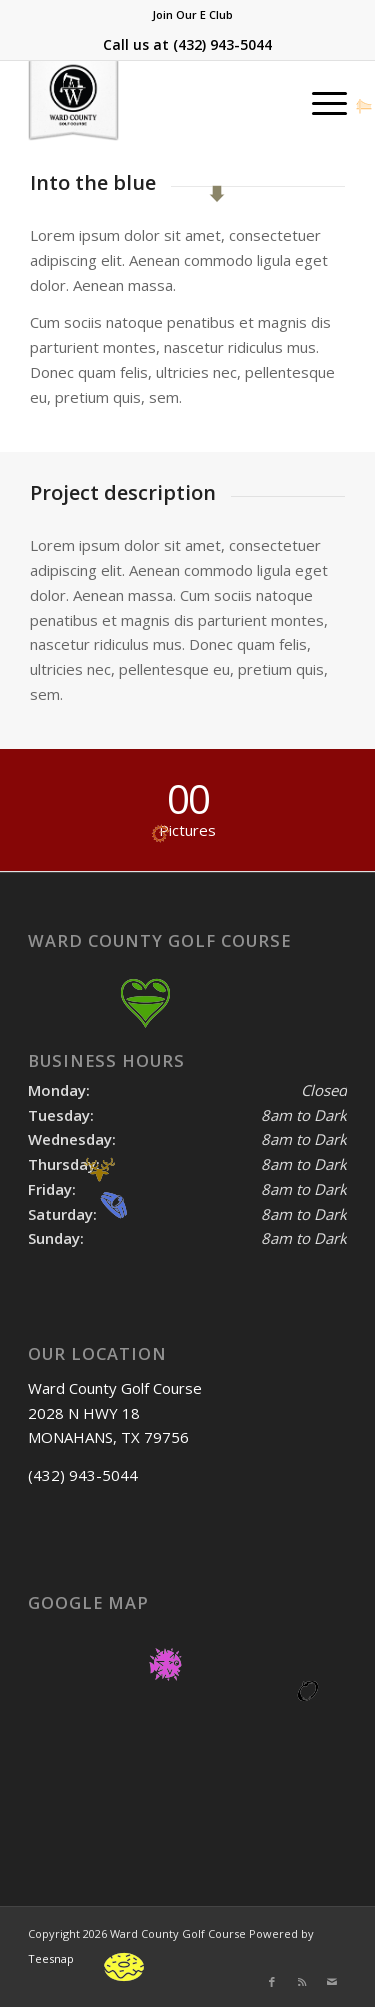 The height and width of the screenshot is (2007, 375). What do you see at coordinates (217, 194) in the screenshot?
I see `download a file or content` at bounding box center [217, 194].